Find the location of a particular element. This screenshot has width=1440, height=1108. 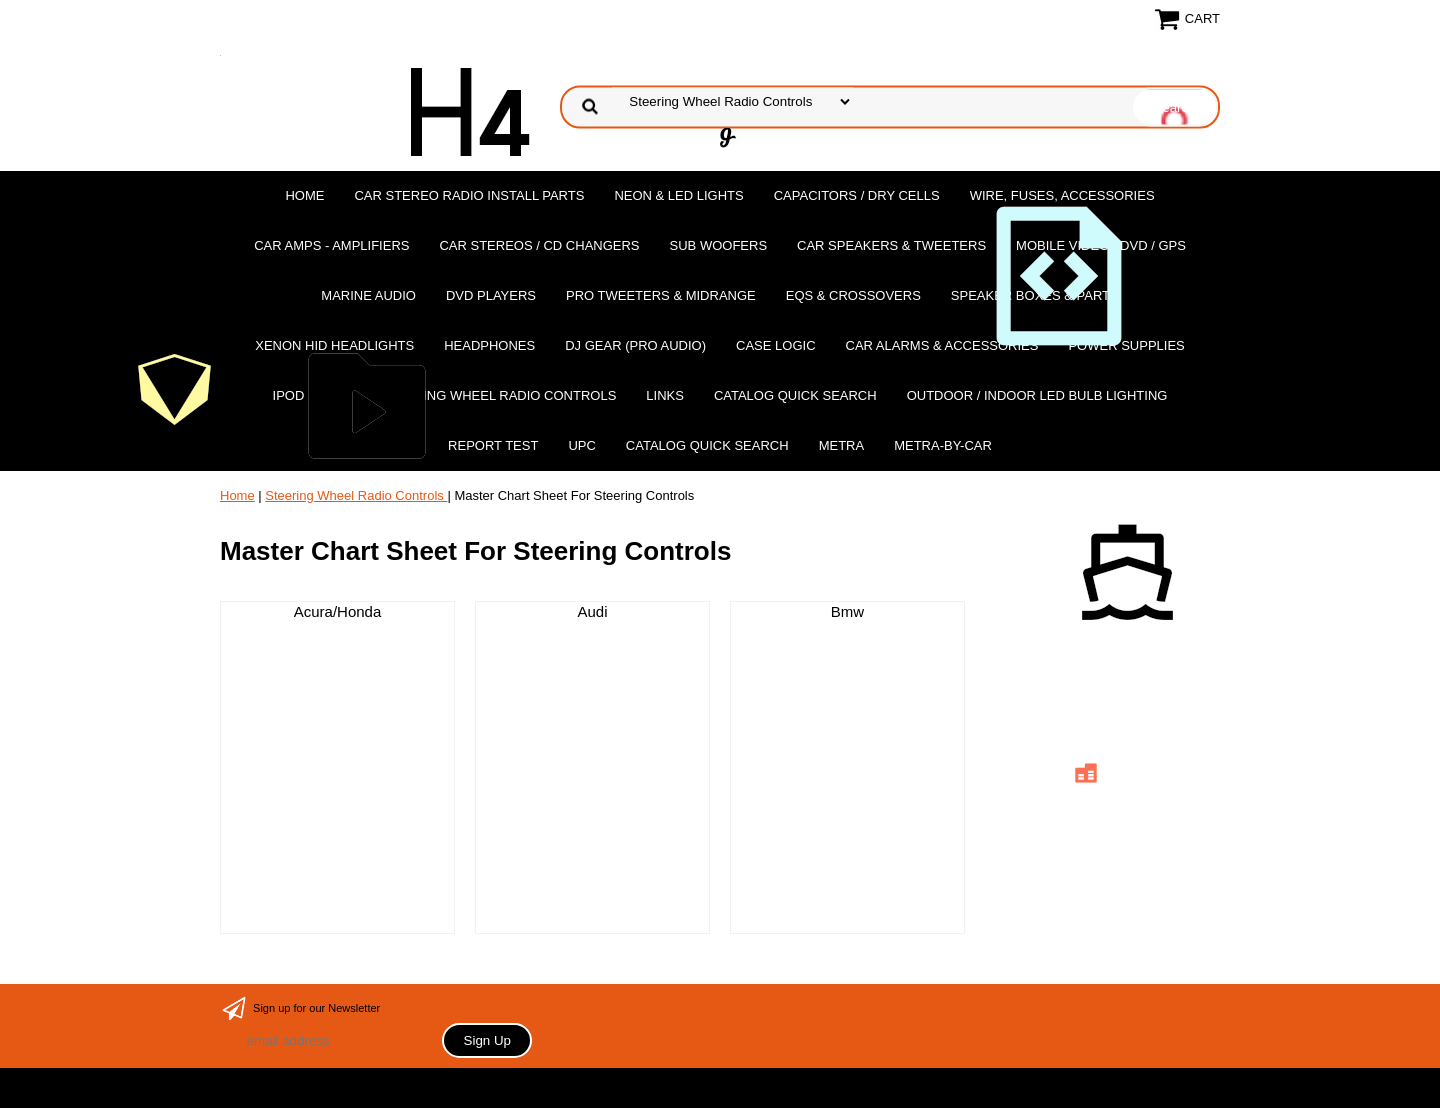

view source code file is located at coordinates (1059, 276).